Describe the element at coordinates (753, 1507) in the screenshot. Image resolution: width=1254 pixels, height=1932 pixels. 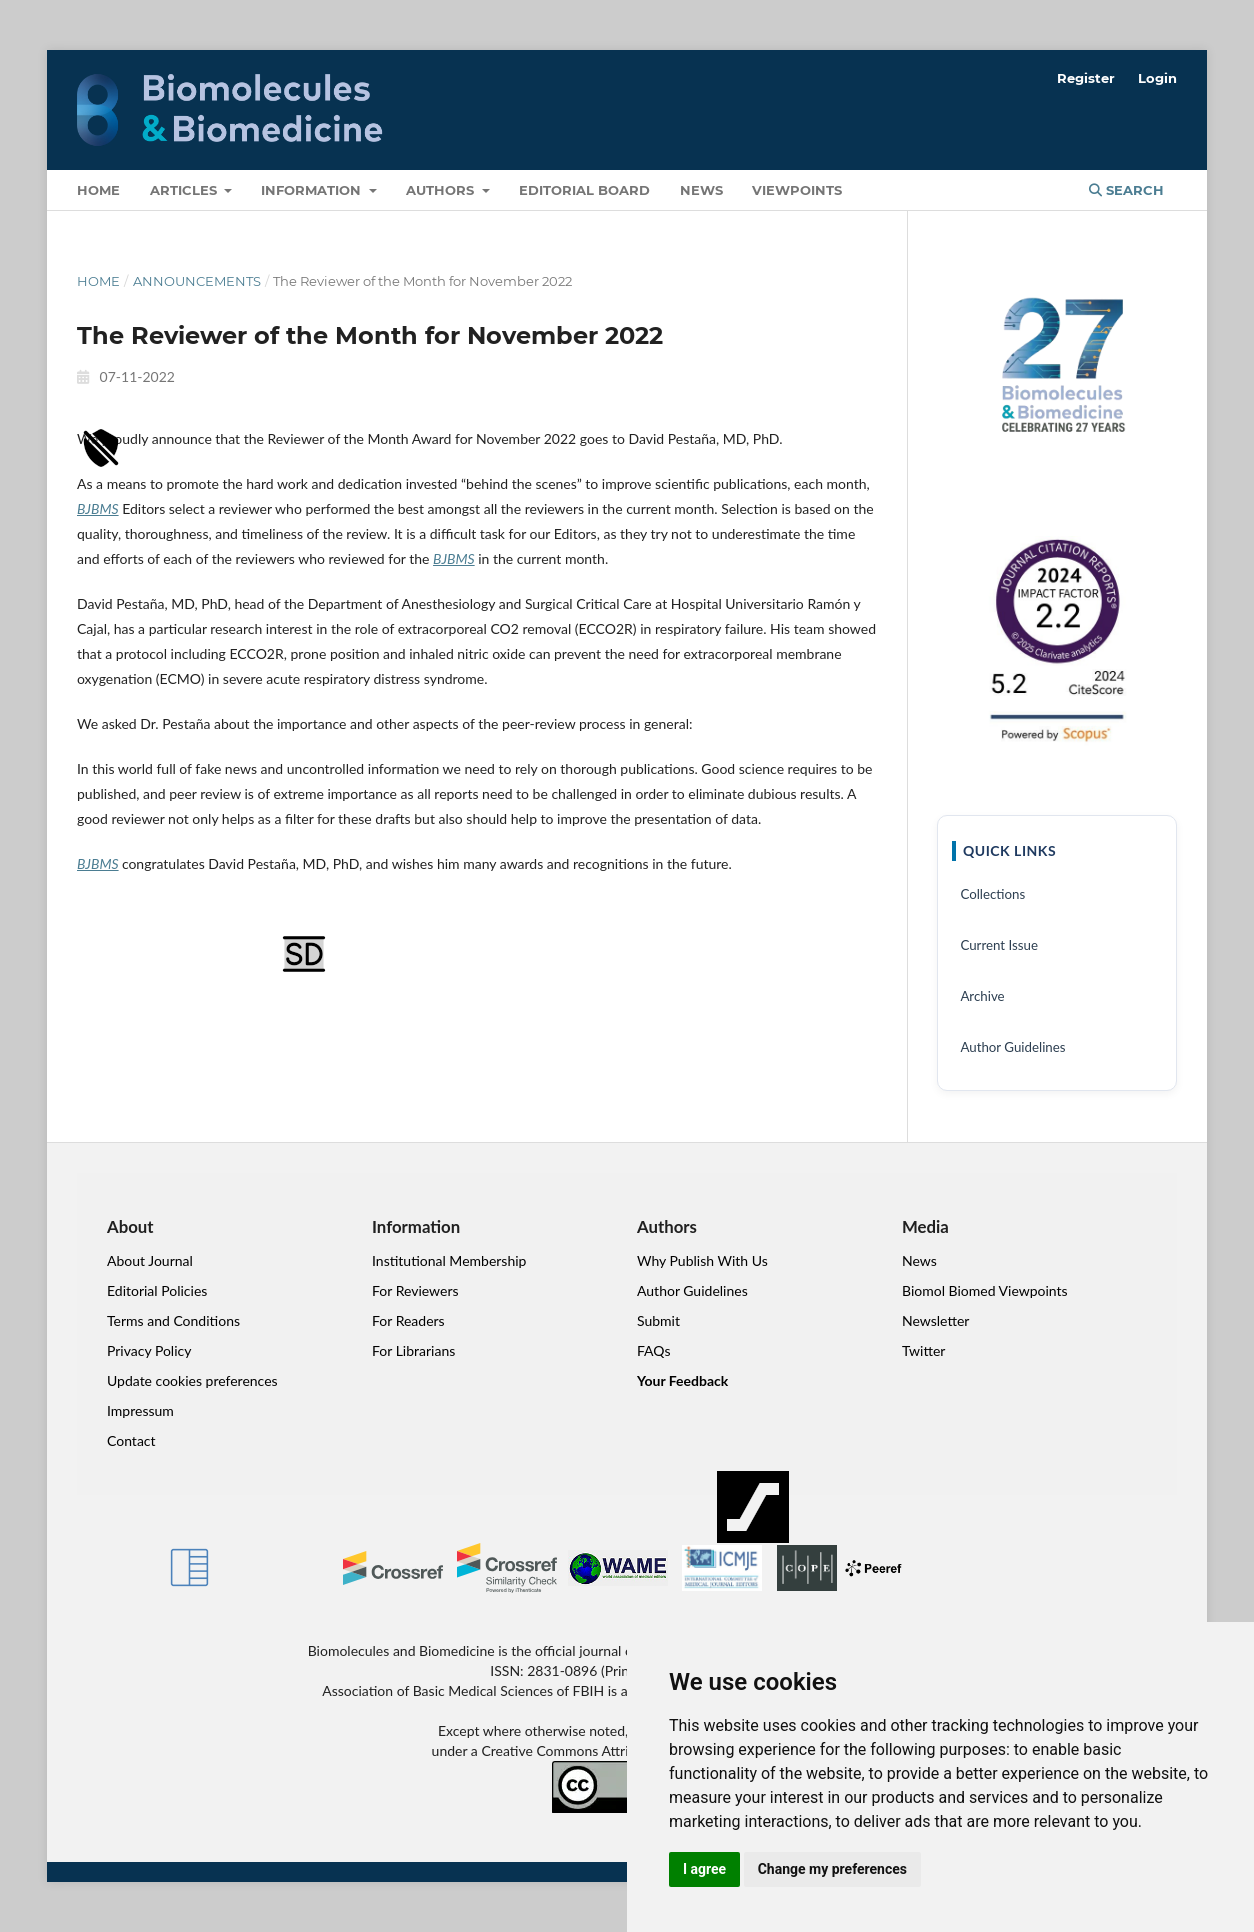
I see `find nearby escalators` at that location.